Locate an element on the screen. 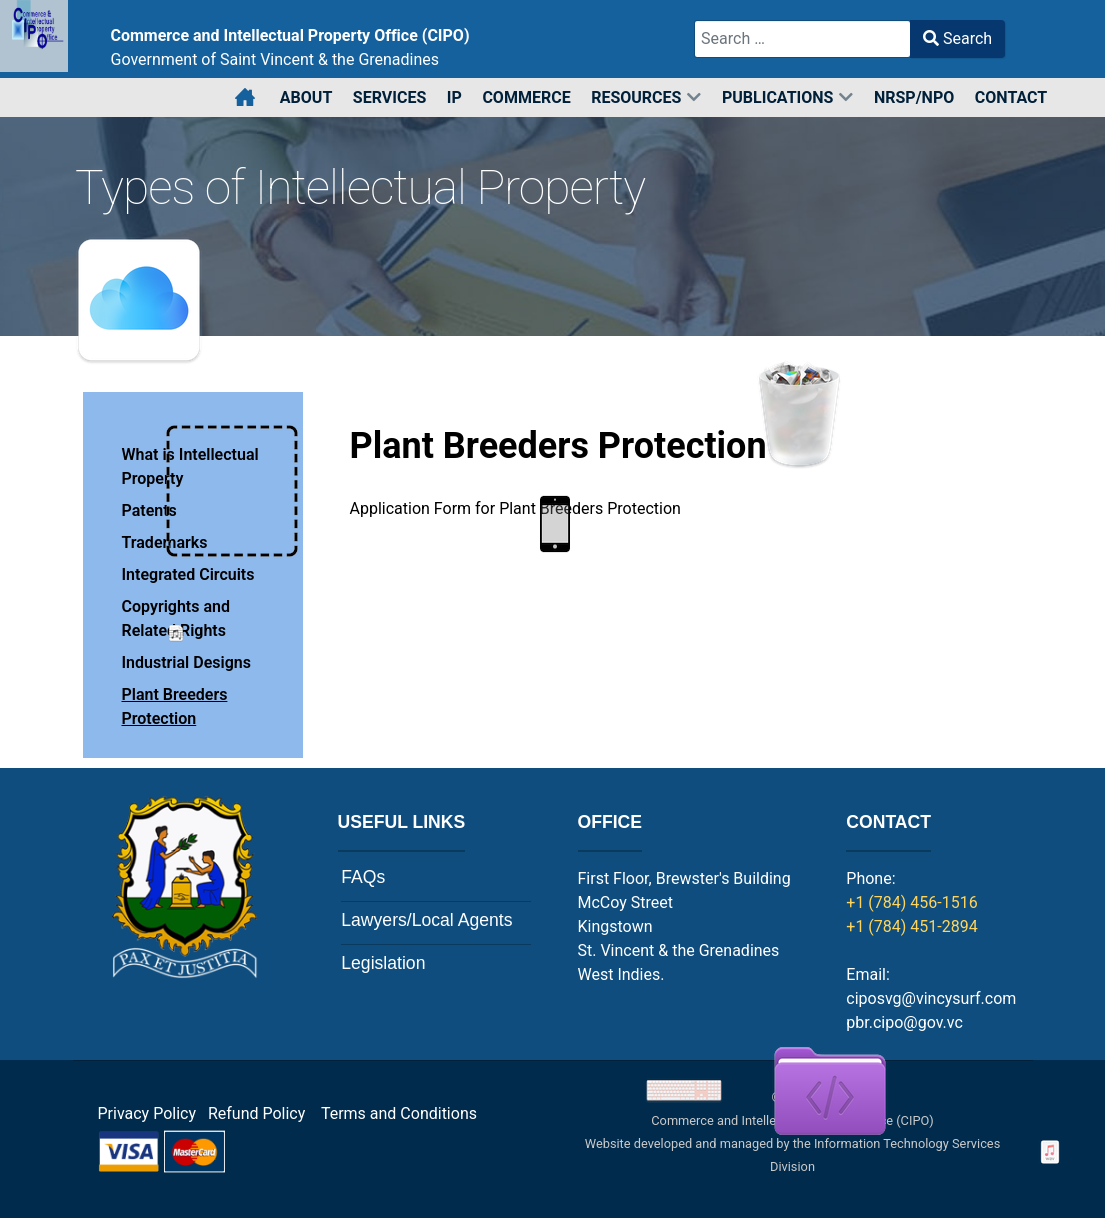  access iCloud Drive diagnostics is located at coordinates (139, 300).